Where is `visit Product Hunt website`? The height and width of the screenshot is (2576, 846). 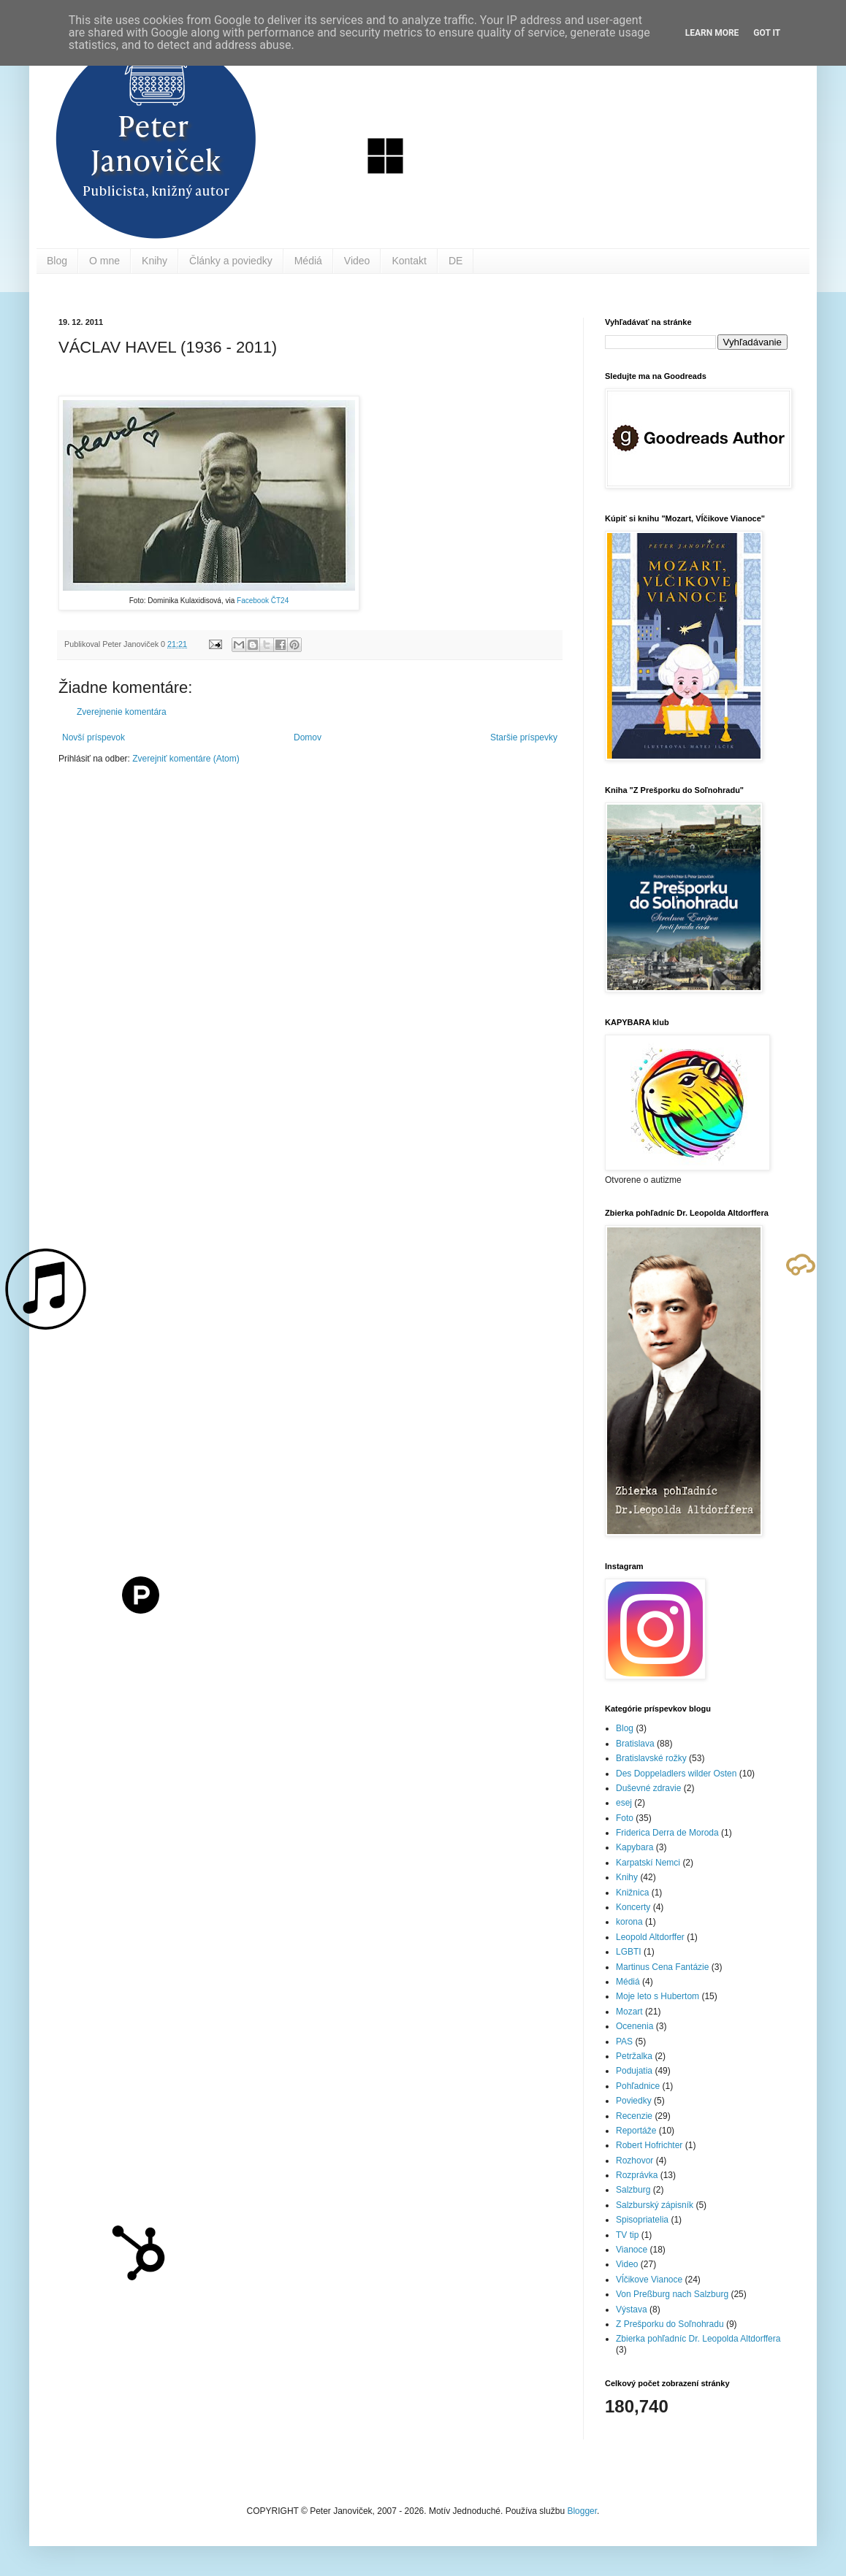 visit Product Hunt website is located at coordinates (140, 1595).